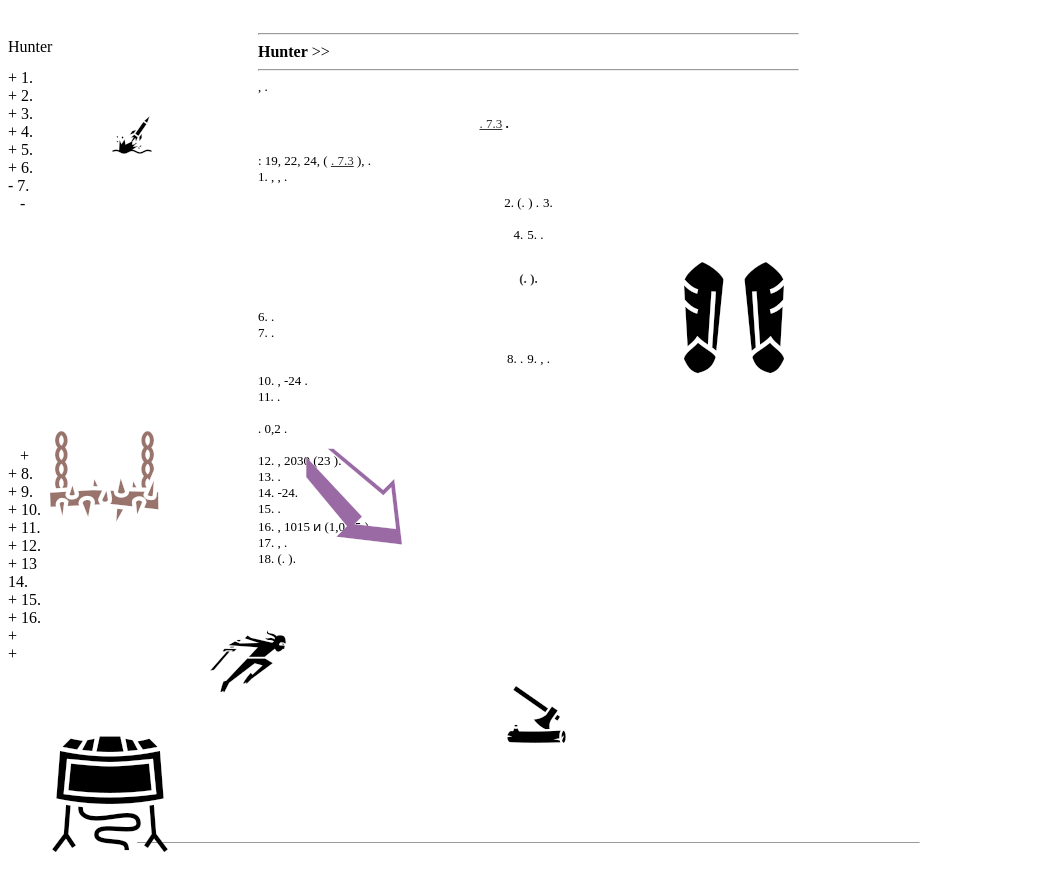  What do you see at coordinates (104, 487) in the screenshot?
I see `select spiked trunk trap or obstacle` at bounding box center [104, 487].